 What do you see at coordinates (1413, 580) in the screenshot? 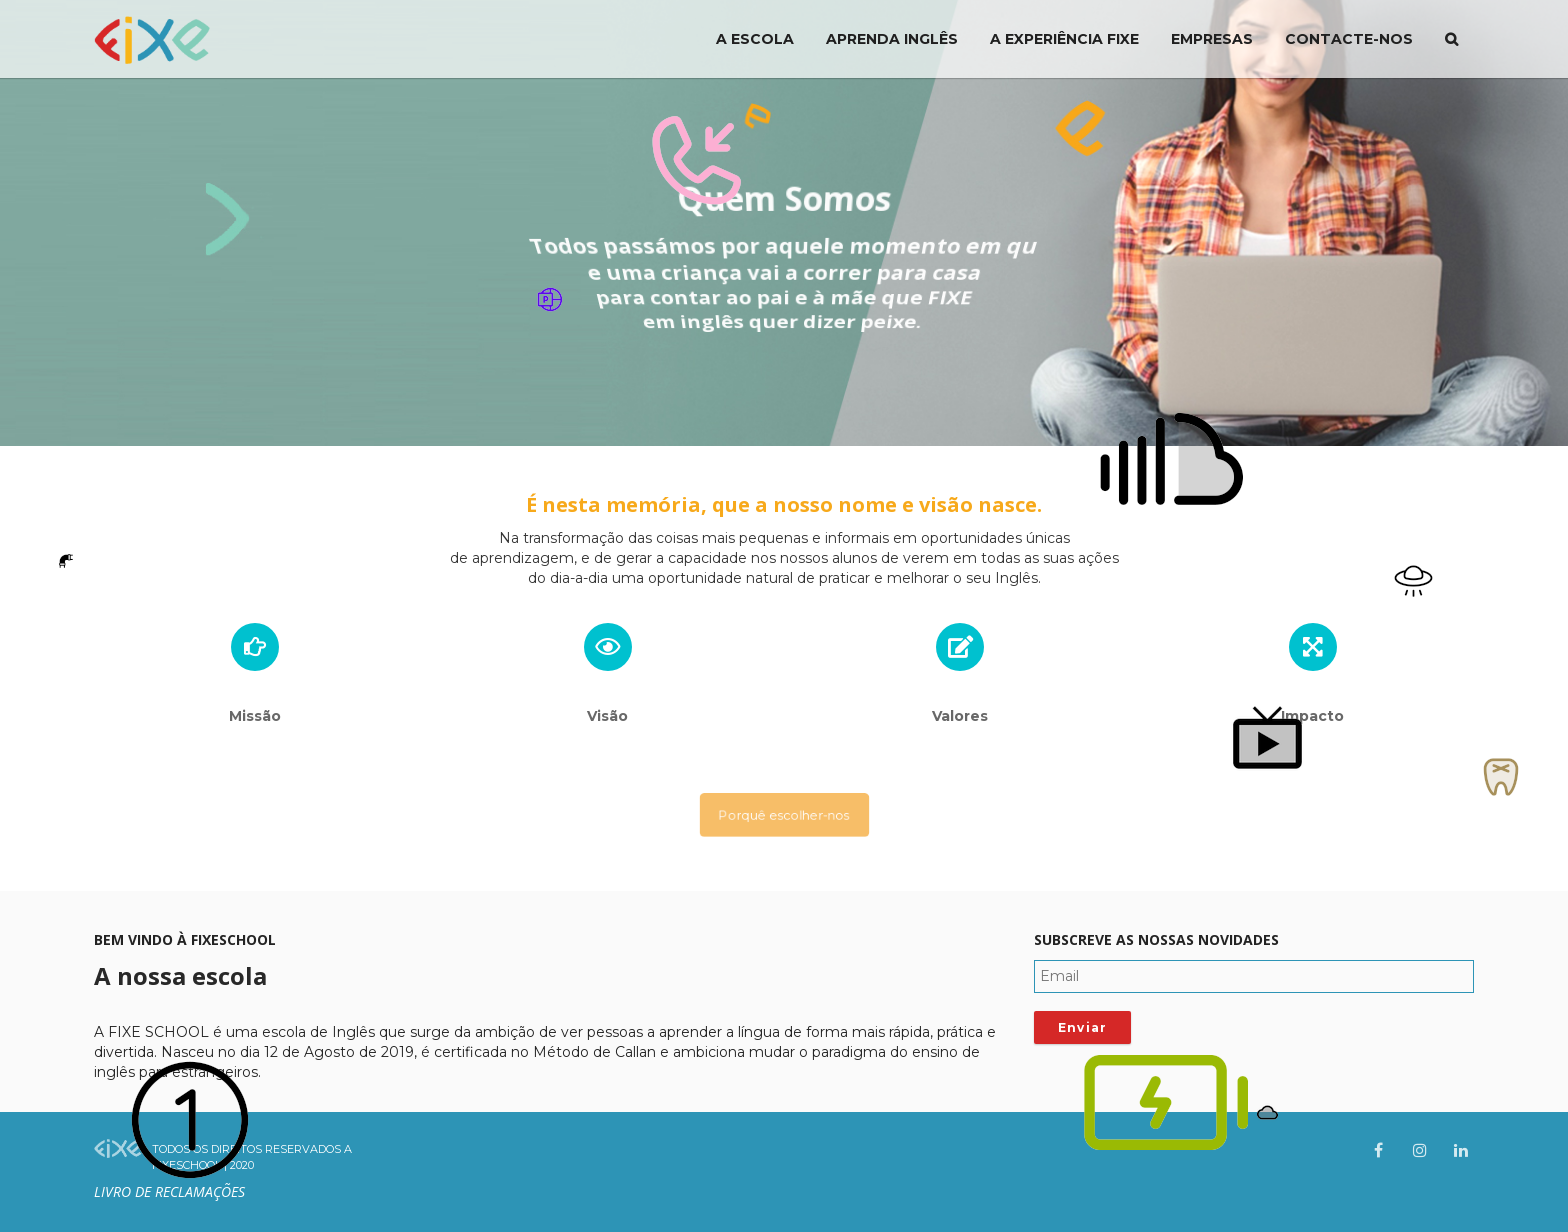
I see `access sci-fi or space-themed content` at bounding box center [1413, 580].